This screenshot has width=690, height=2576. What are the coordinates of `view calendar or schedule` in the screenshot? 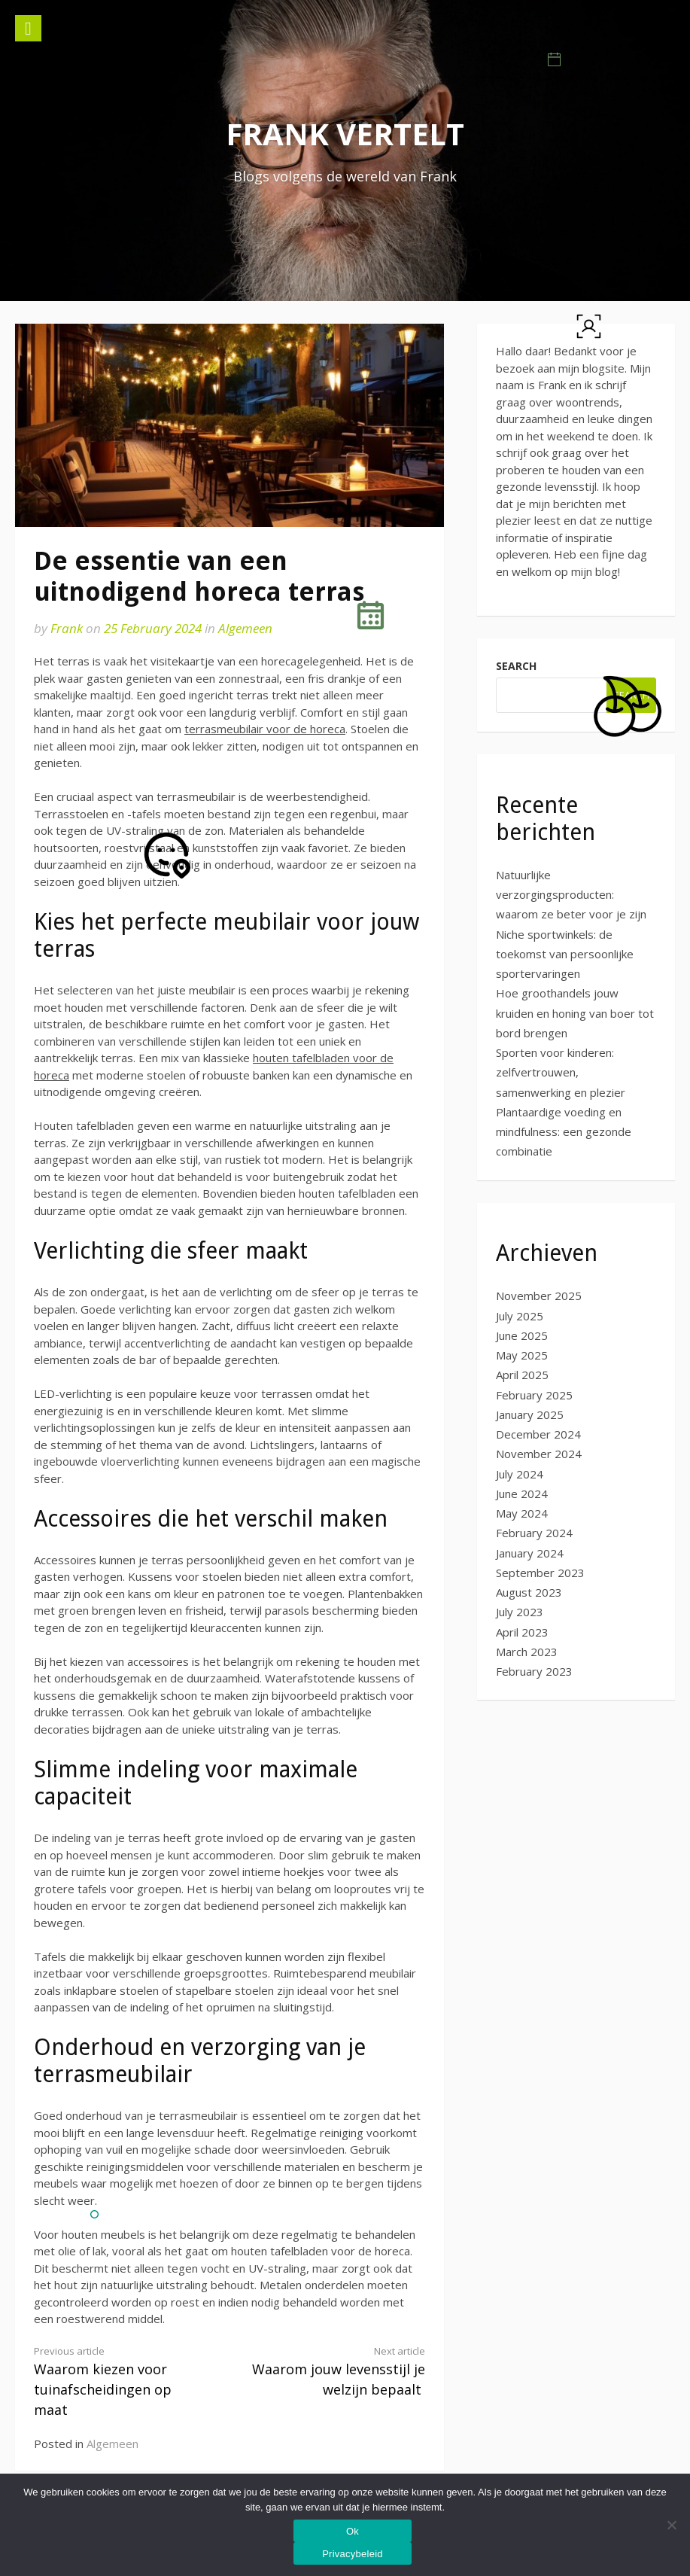 It's located at (554, 59).